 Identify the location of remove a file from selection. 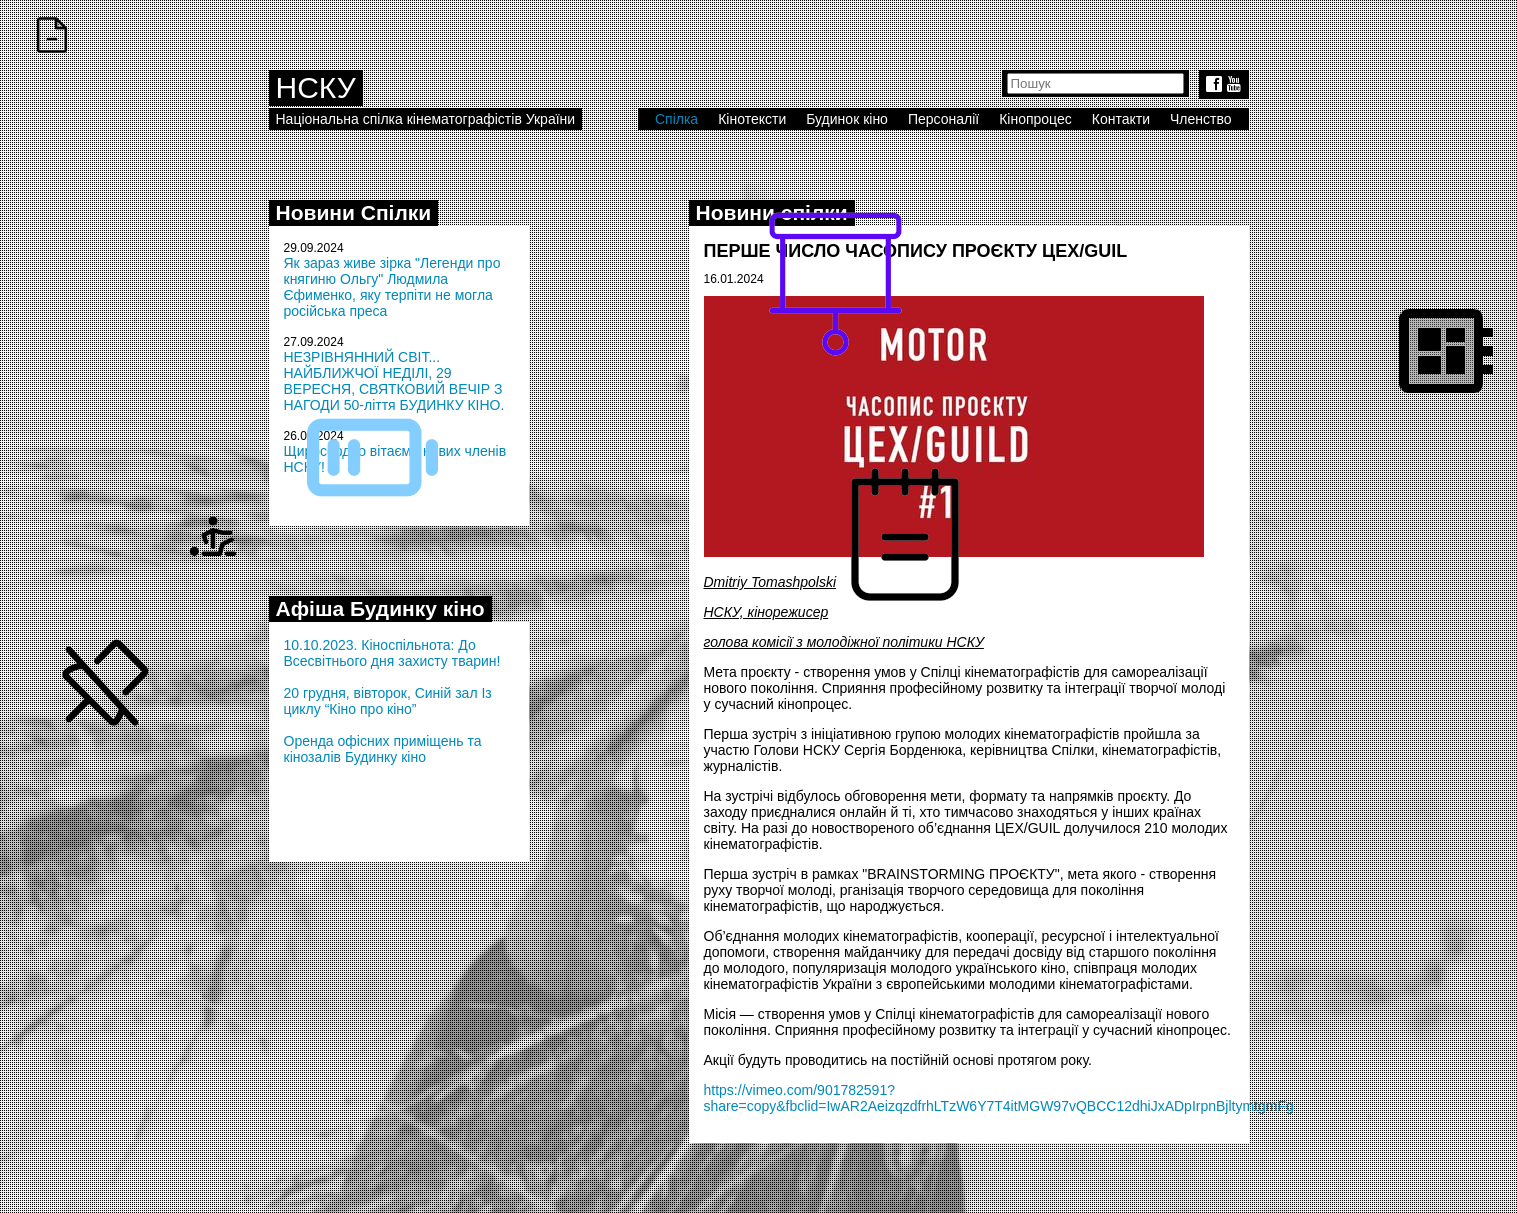
(52, 35).